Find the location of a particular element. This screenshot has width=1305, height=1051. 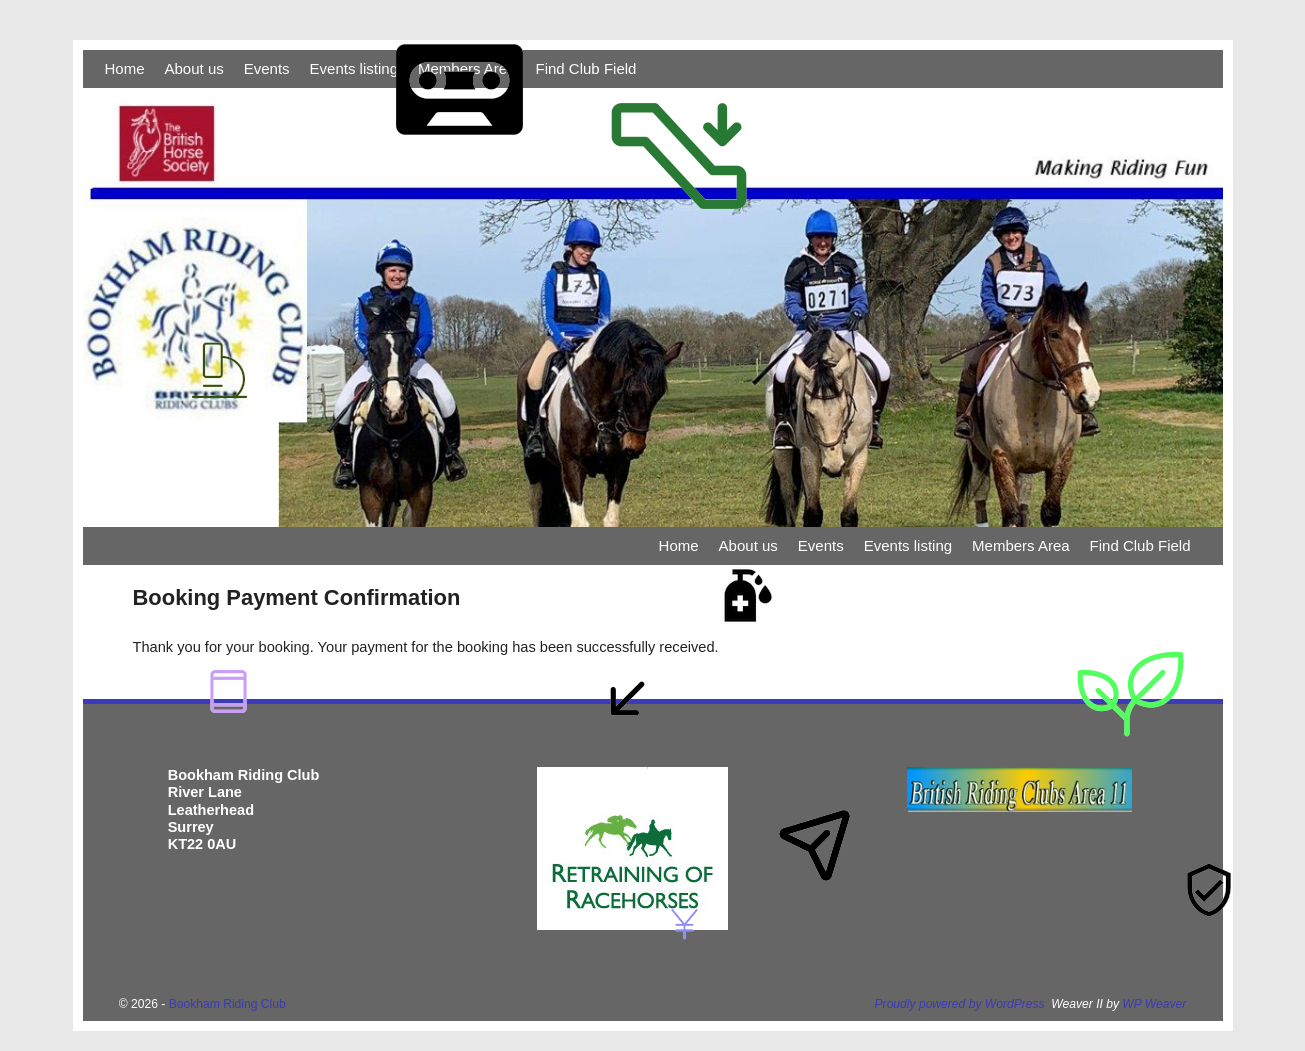

access research or lab tools is located at coordinates (219, 372).